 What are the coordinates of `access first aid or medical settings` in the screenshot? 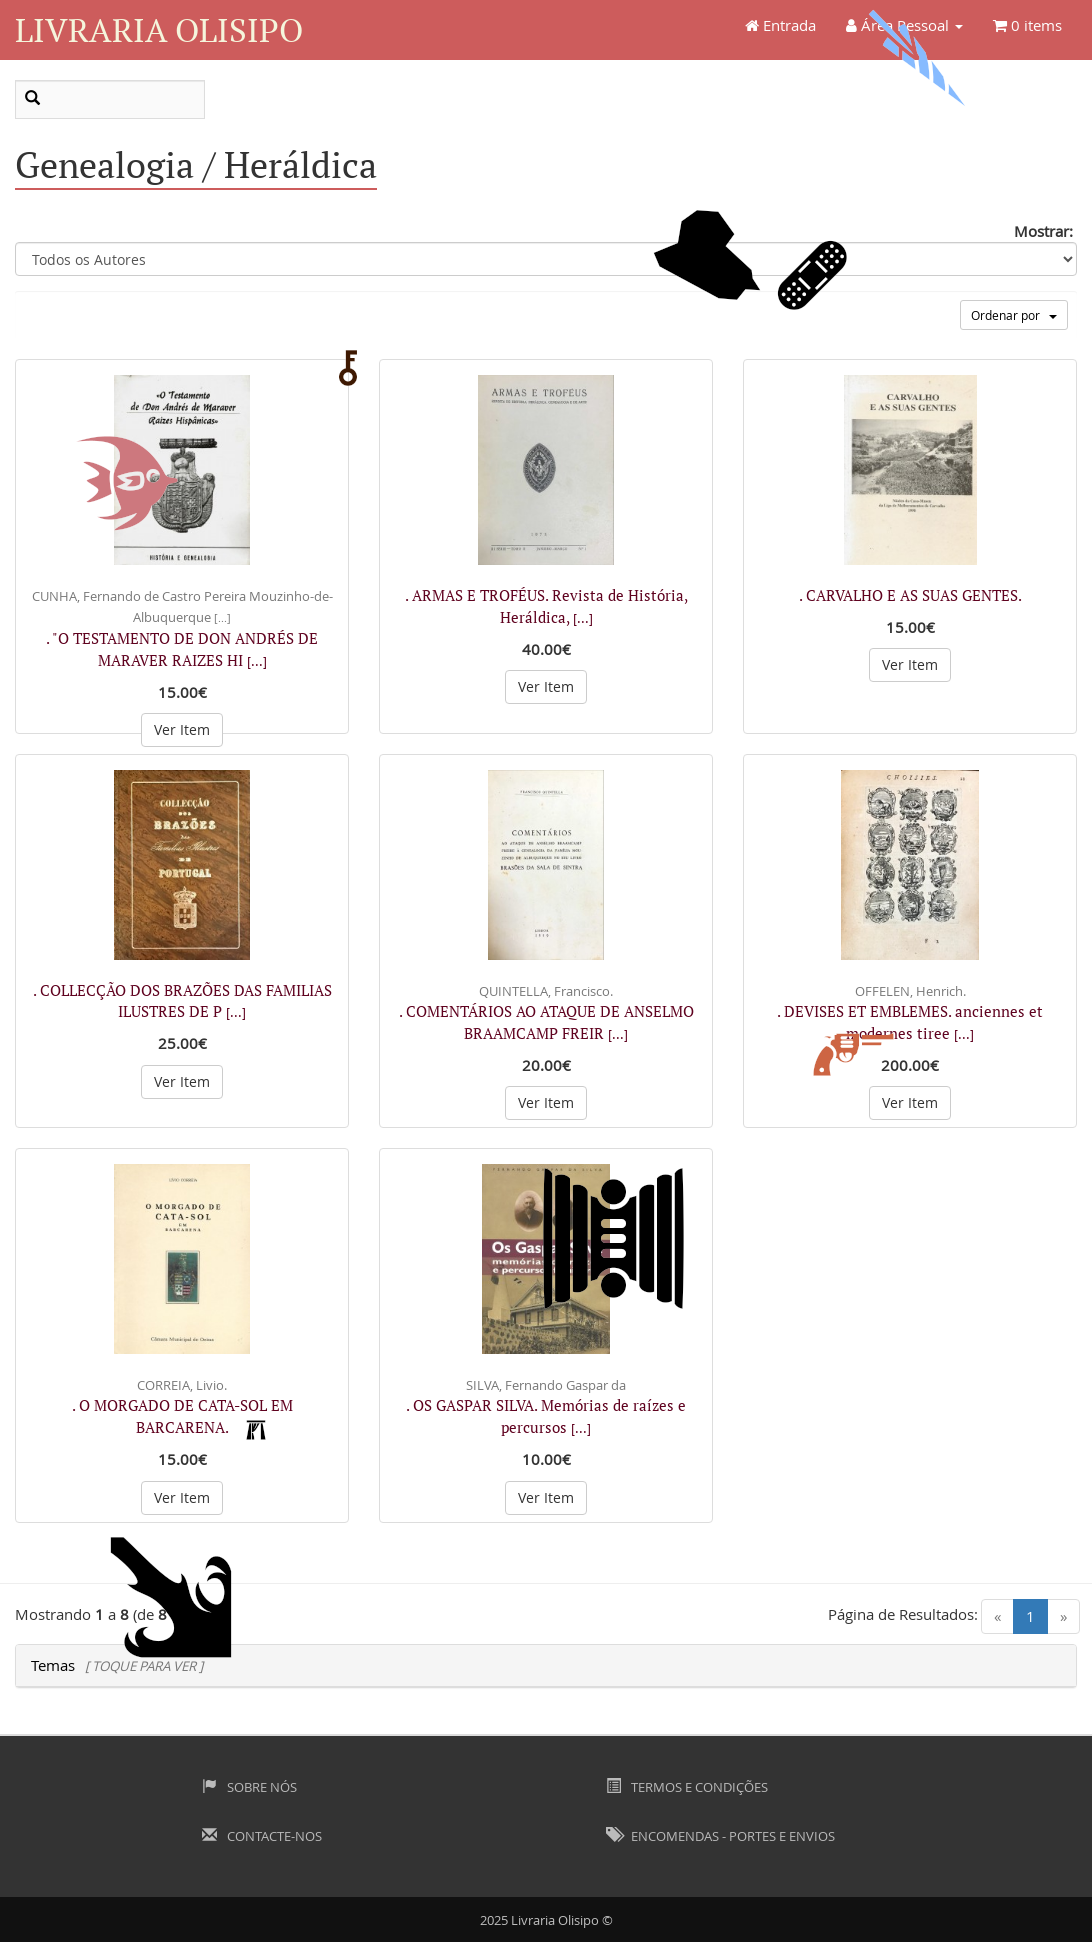 It's located at (812, 275).